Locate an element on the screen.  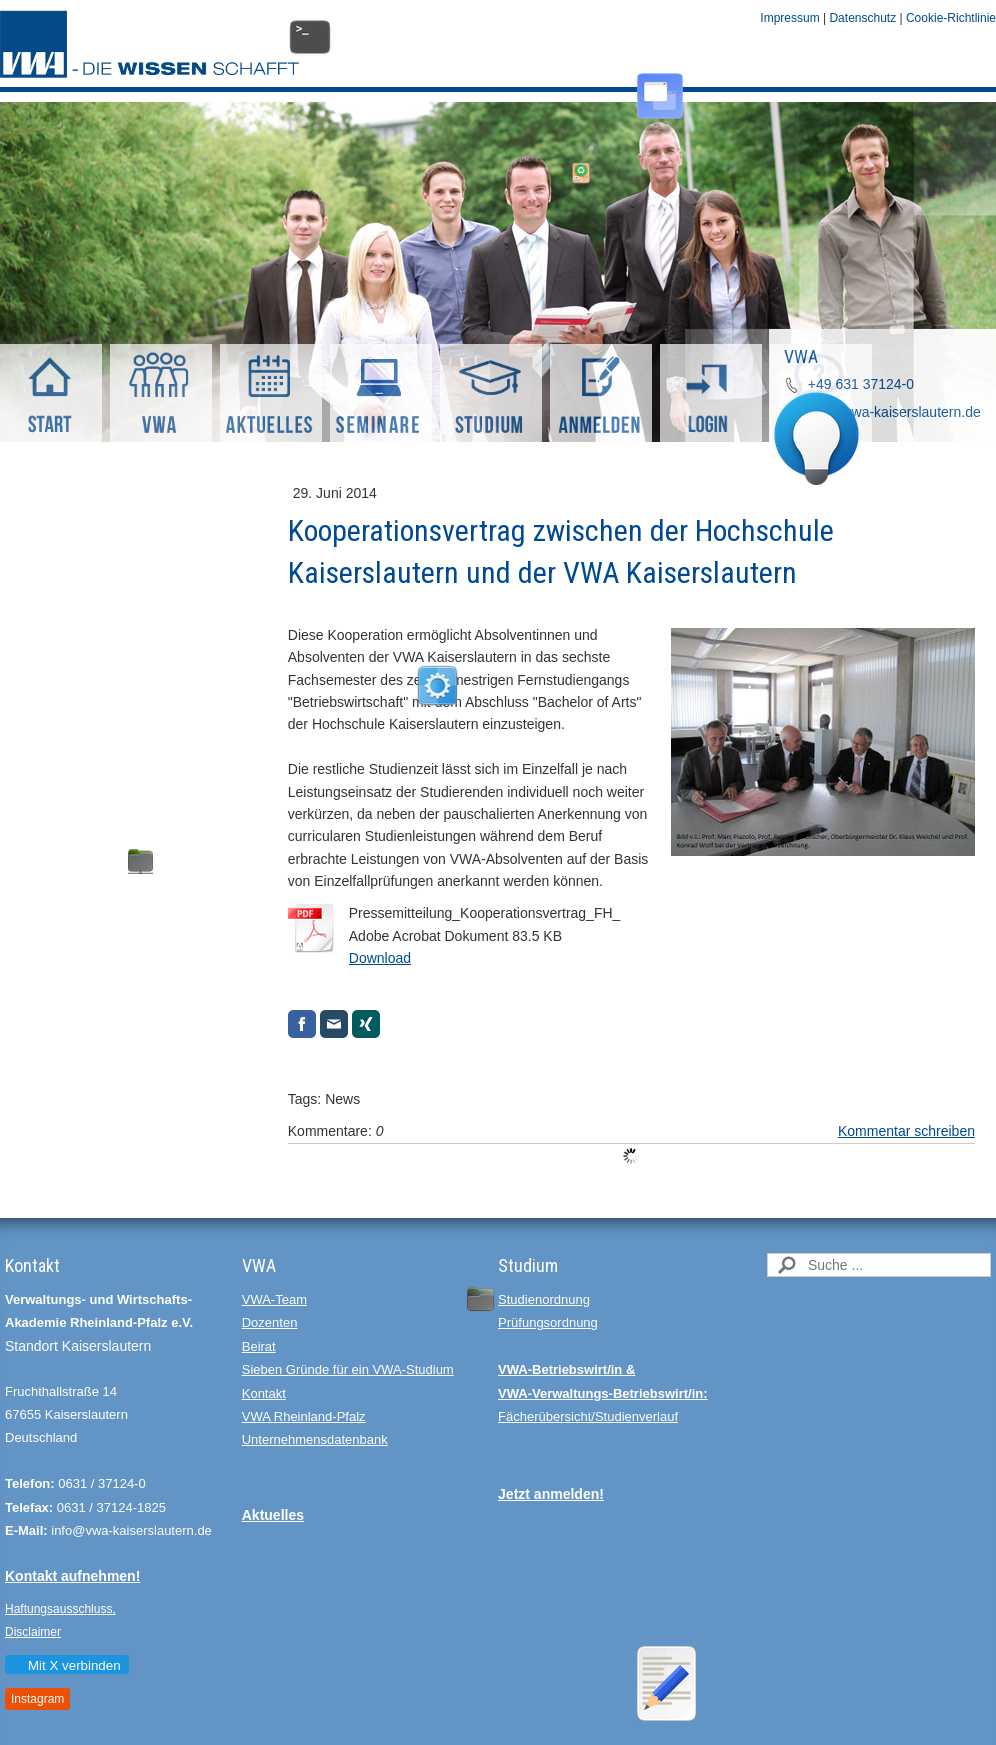
indicates an open or currently accessed folder is located at coordinates (480, 1298).